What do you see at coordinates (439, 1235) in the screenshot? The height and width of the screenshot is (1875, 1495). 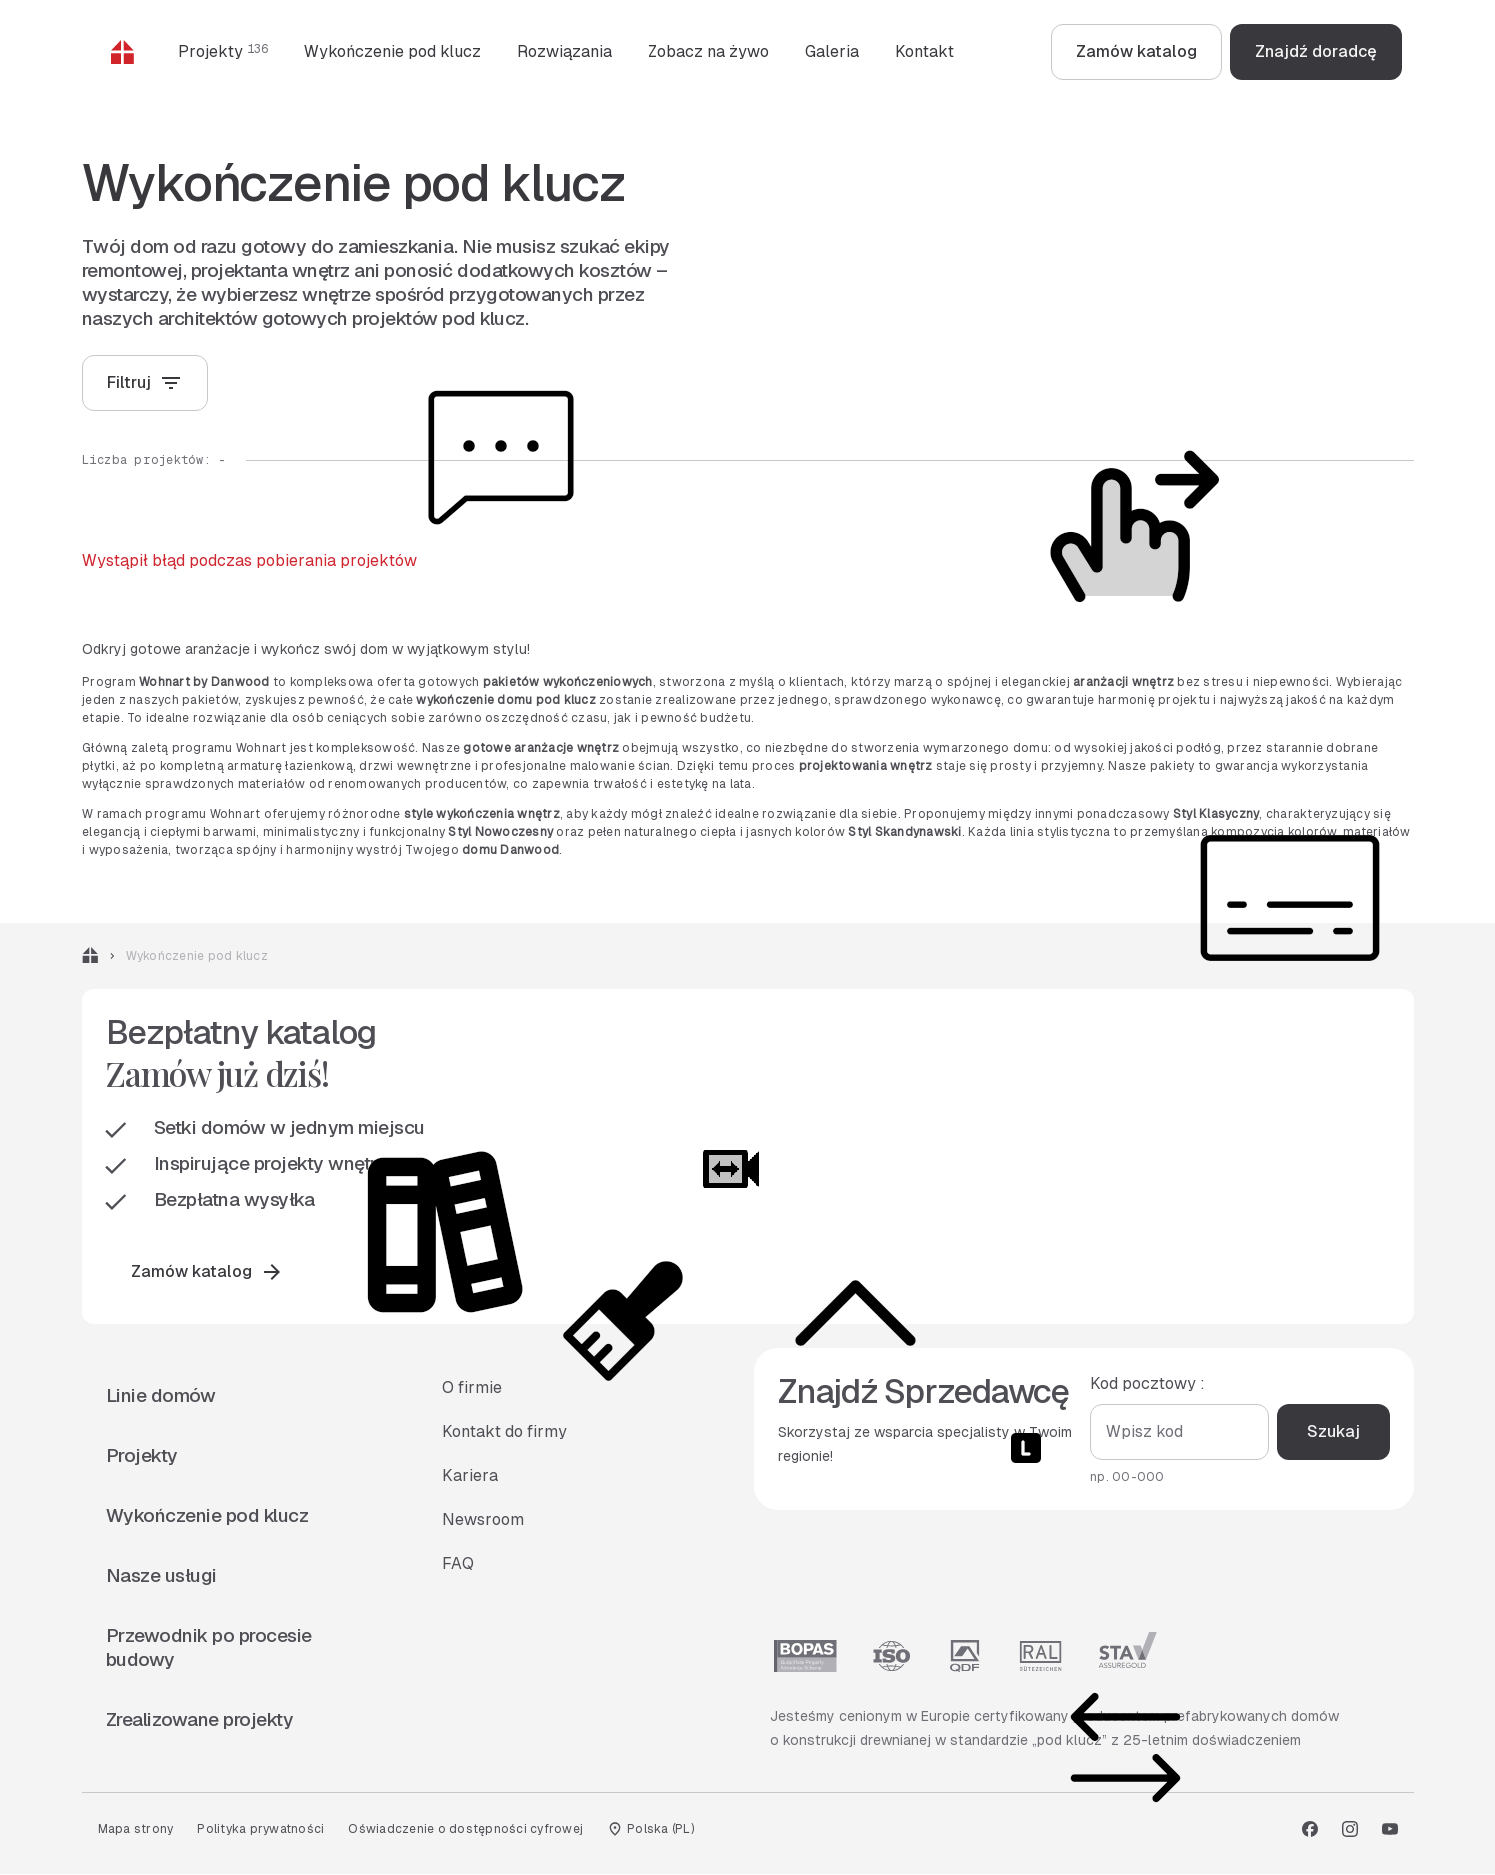 I see `access your library or book collection` at bounding box center [439, 1235].